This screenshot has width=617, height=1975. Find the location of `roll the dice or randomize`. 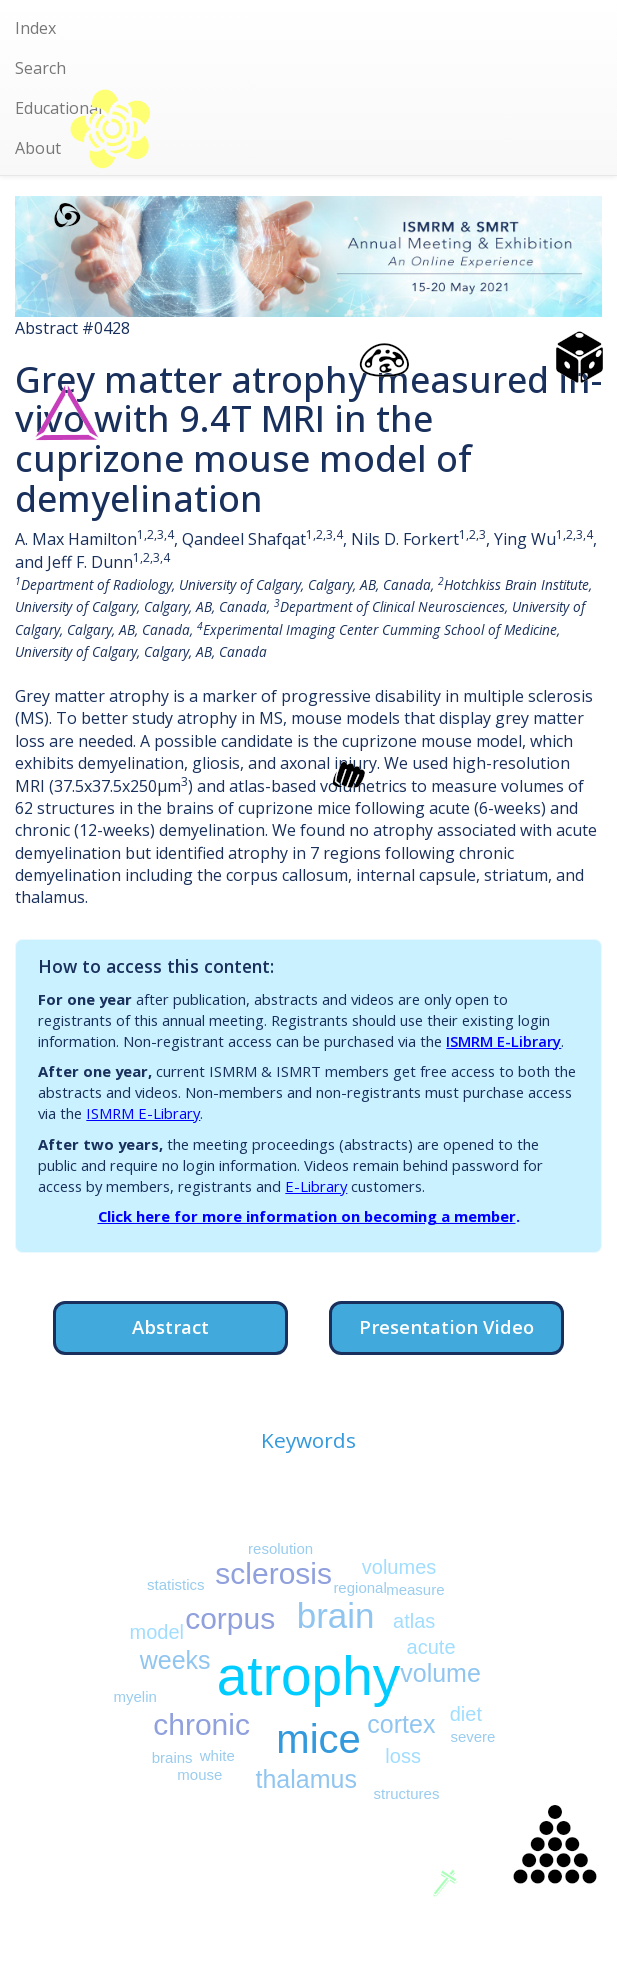

roll the dice or randomize is located at coordinates (579, 357).